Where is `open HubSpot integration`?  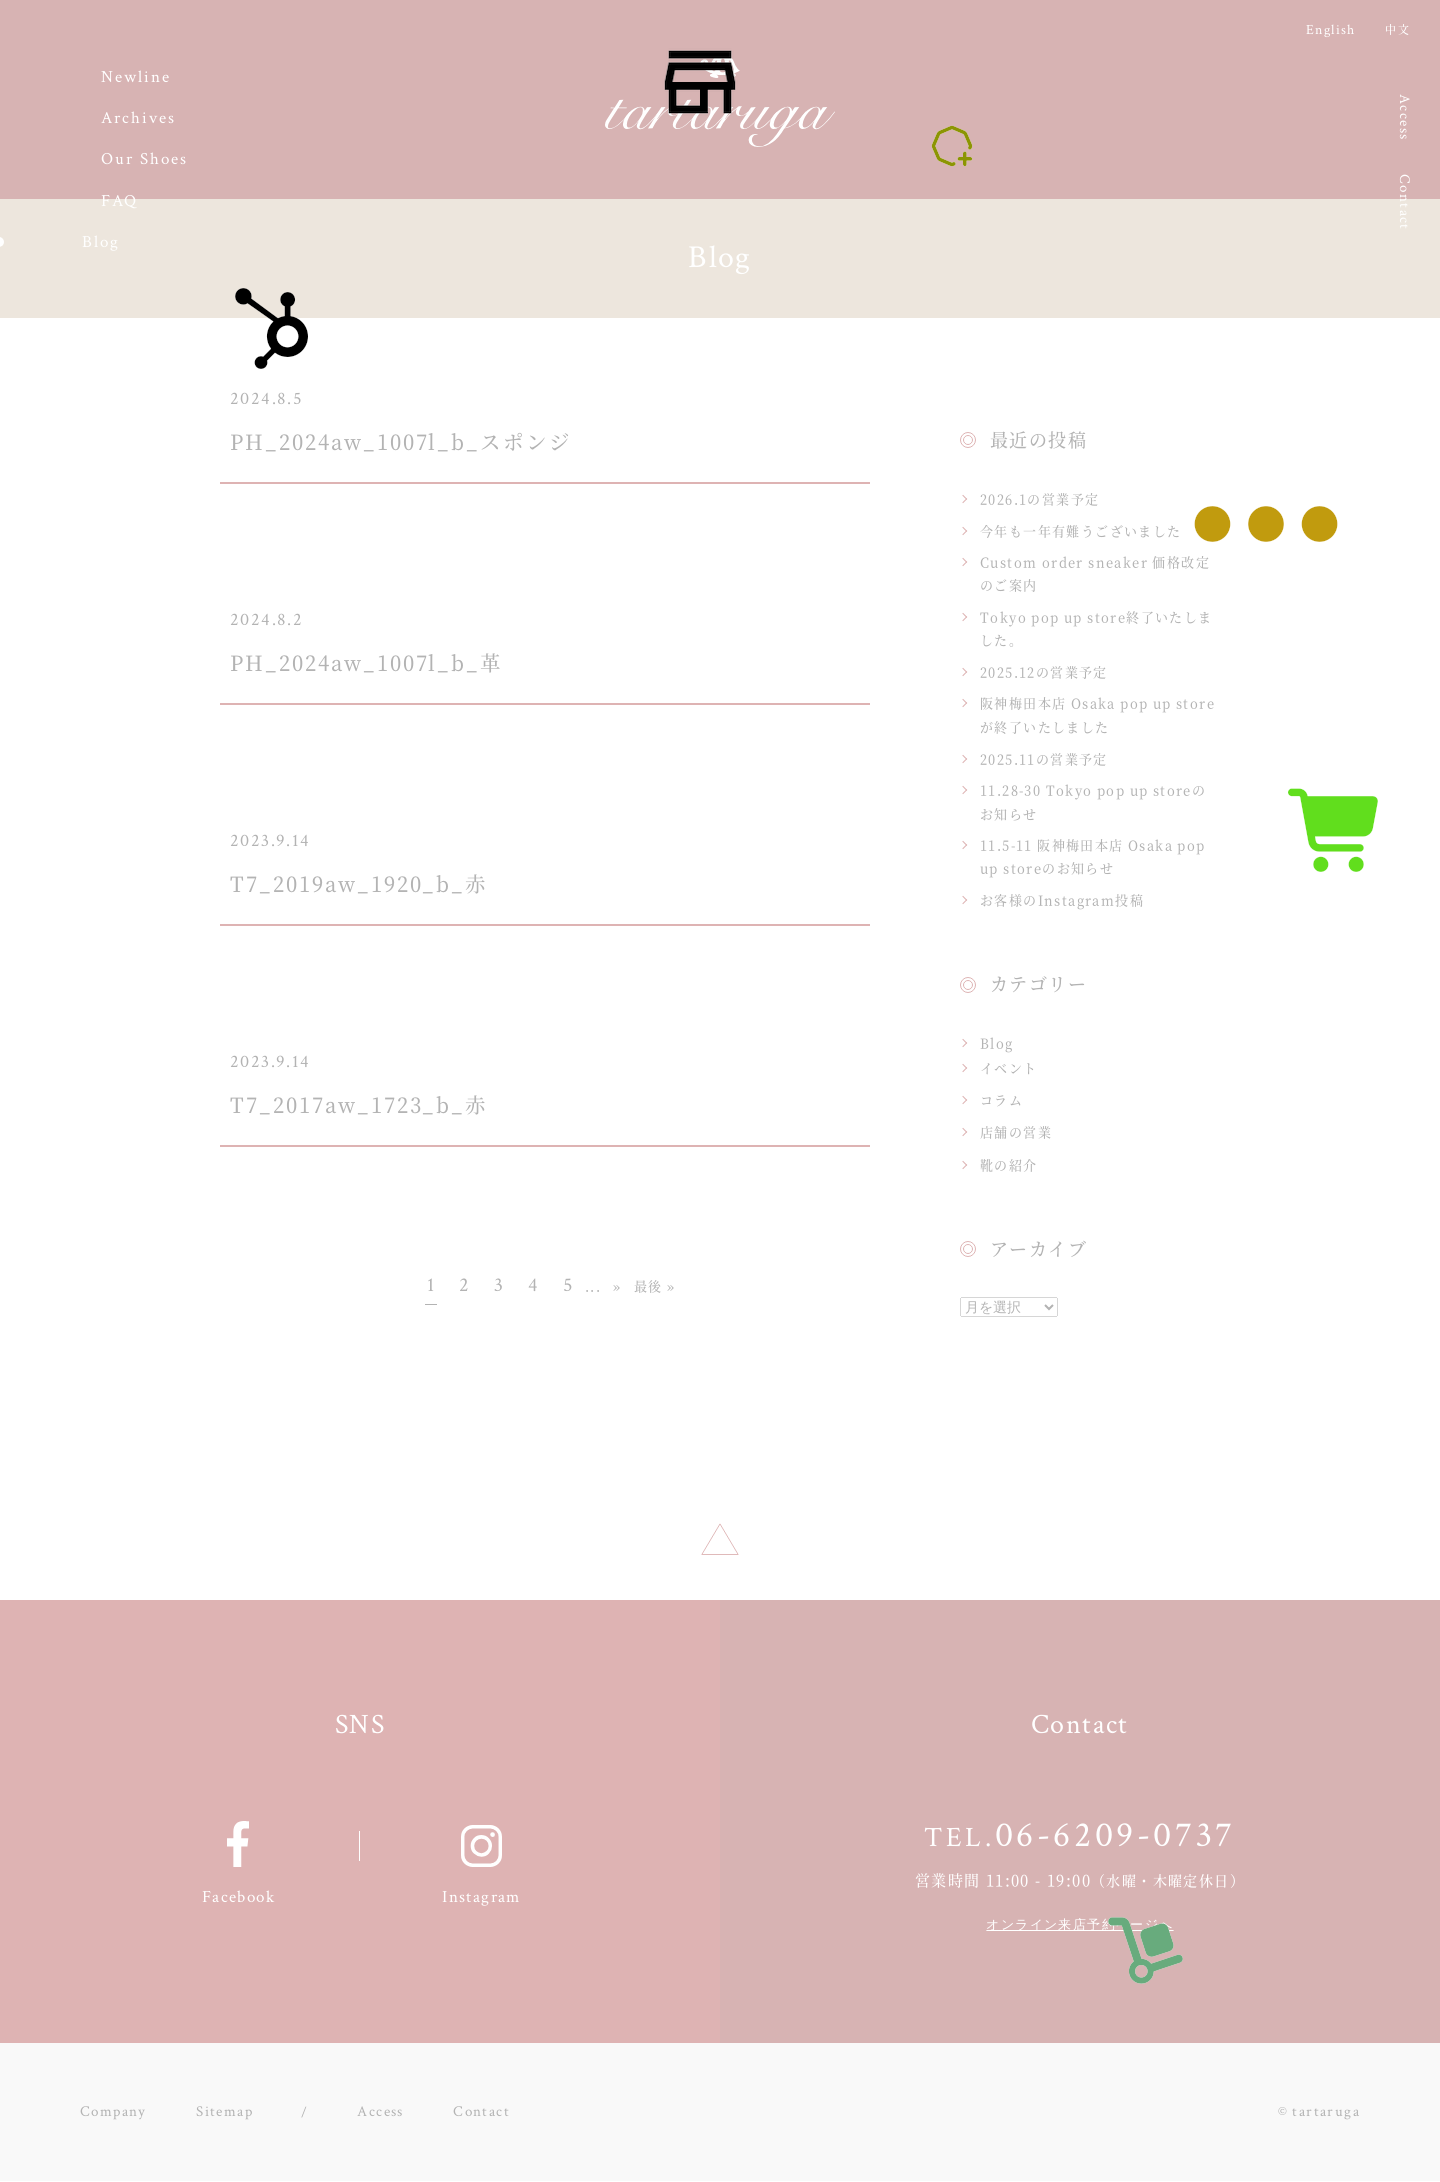 open HubSpot integration is located at coordinates (271, 328).